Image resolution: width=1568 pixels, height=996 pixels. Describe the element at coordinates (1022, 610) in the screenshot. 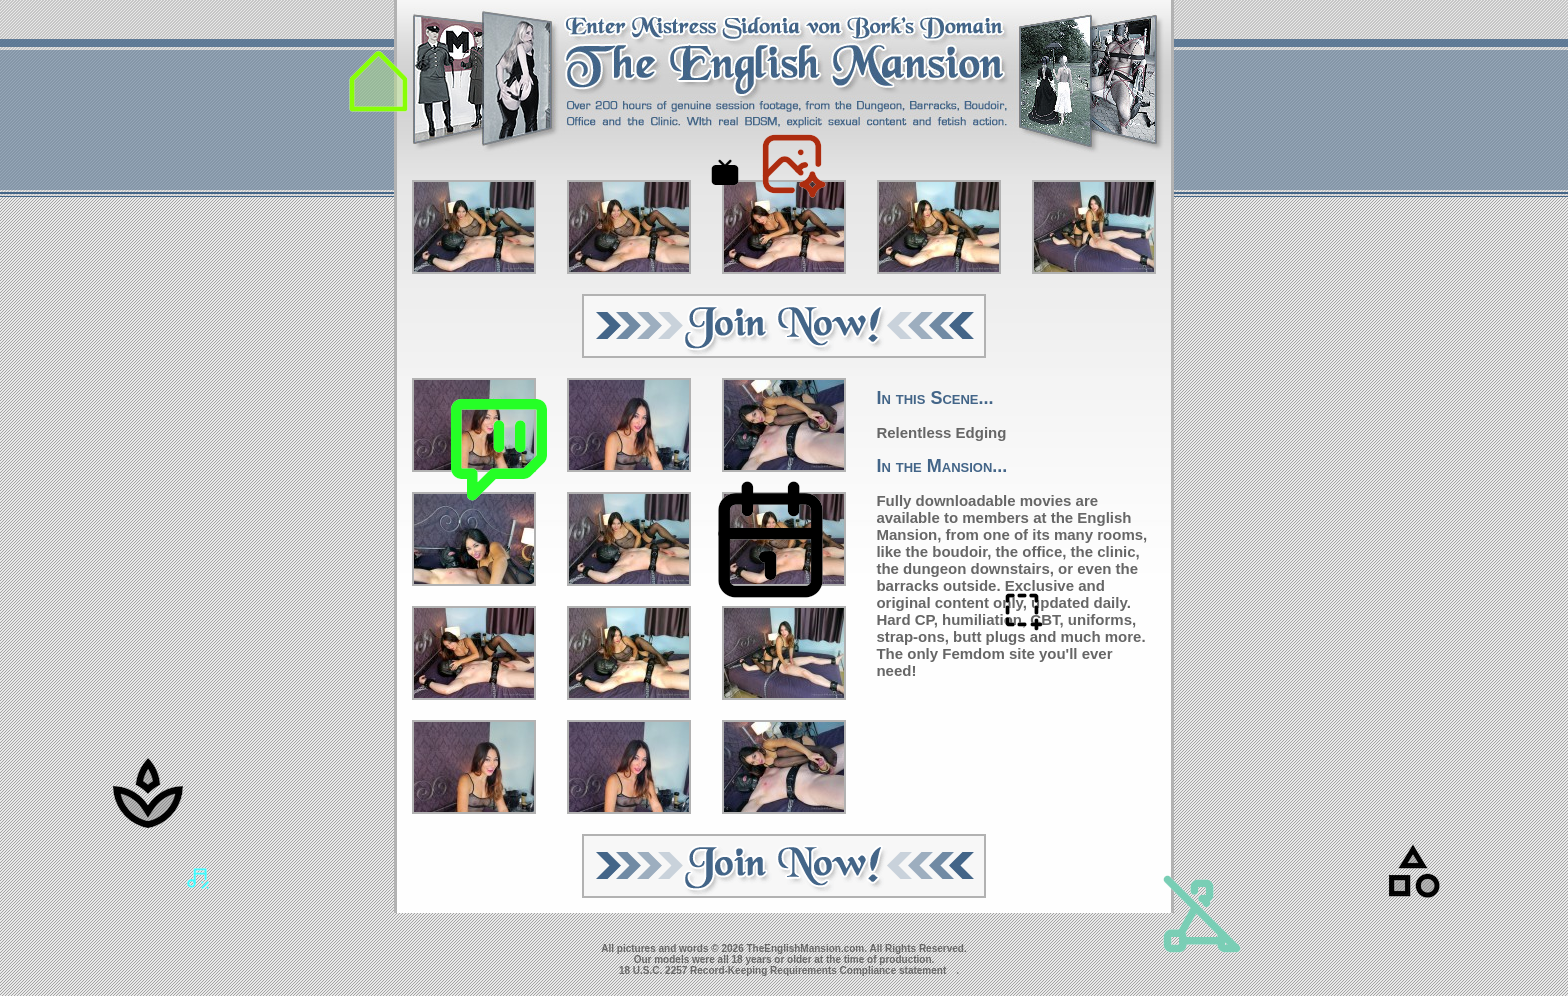

I see `add to current selection` at that location.